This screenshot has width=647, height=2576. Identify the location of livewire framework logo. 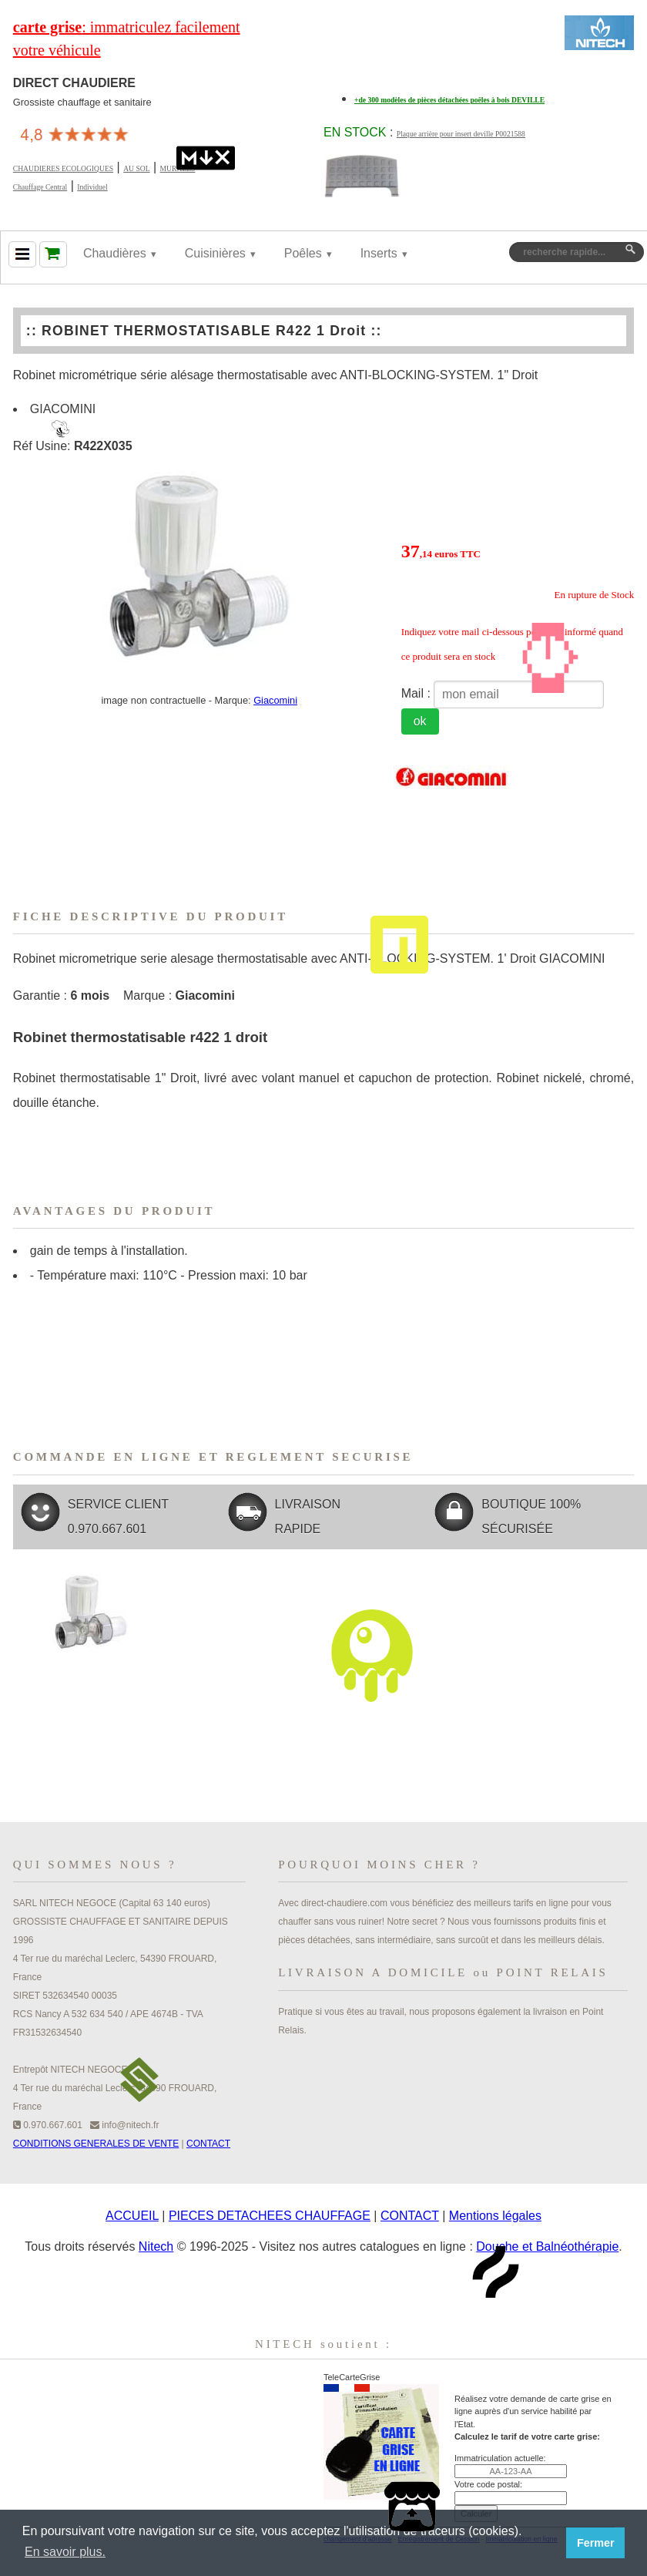
(372, 1656).